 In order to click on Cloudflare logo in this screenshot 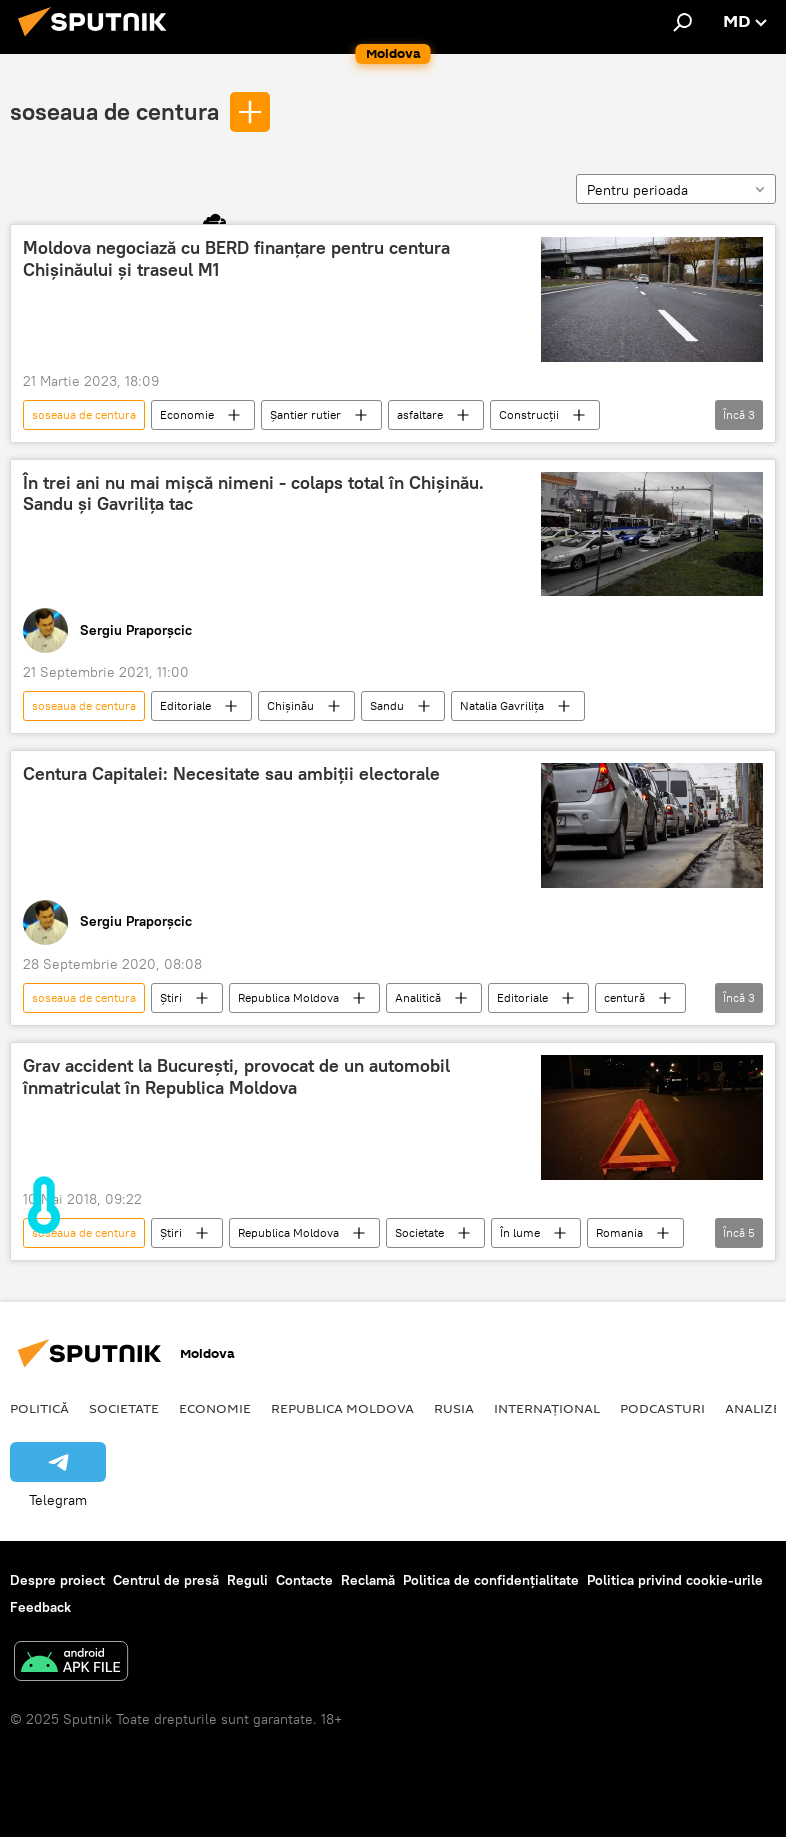, I will do `click(214, 219)`.